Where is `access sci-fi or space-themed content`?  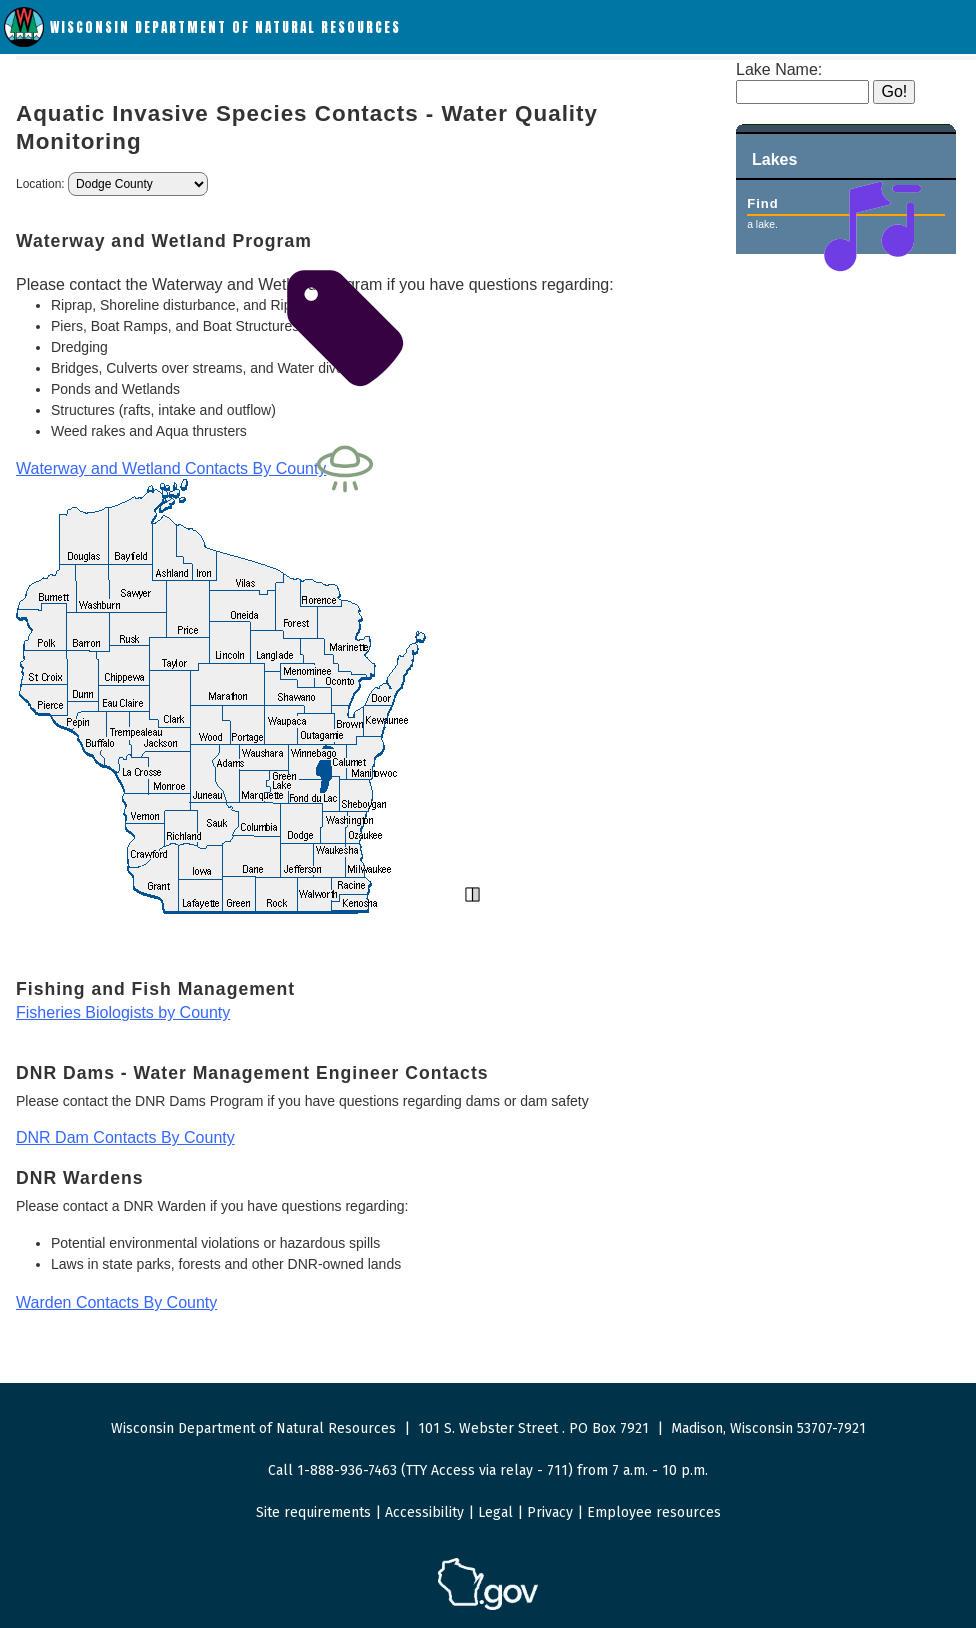
access sci-fi or space-themed content is located at coordinates (345, 468).